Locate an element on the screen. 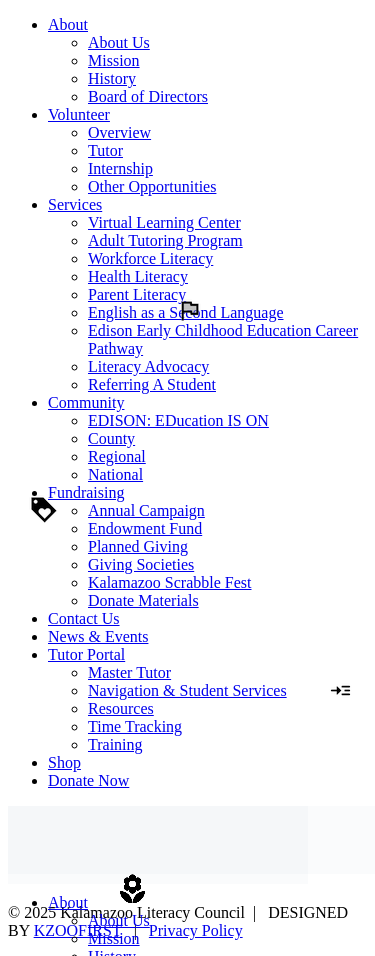  find nearby florists or flower shops is located at coordinates (132, 889).